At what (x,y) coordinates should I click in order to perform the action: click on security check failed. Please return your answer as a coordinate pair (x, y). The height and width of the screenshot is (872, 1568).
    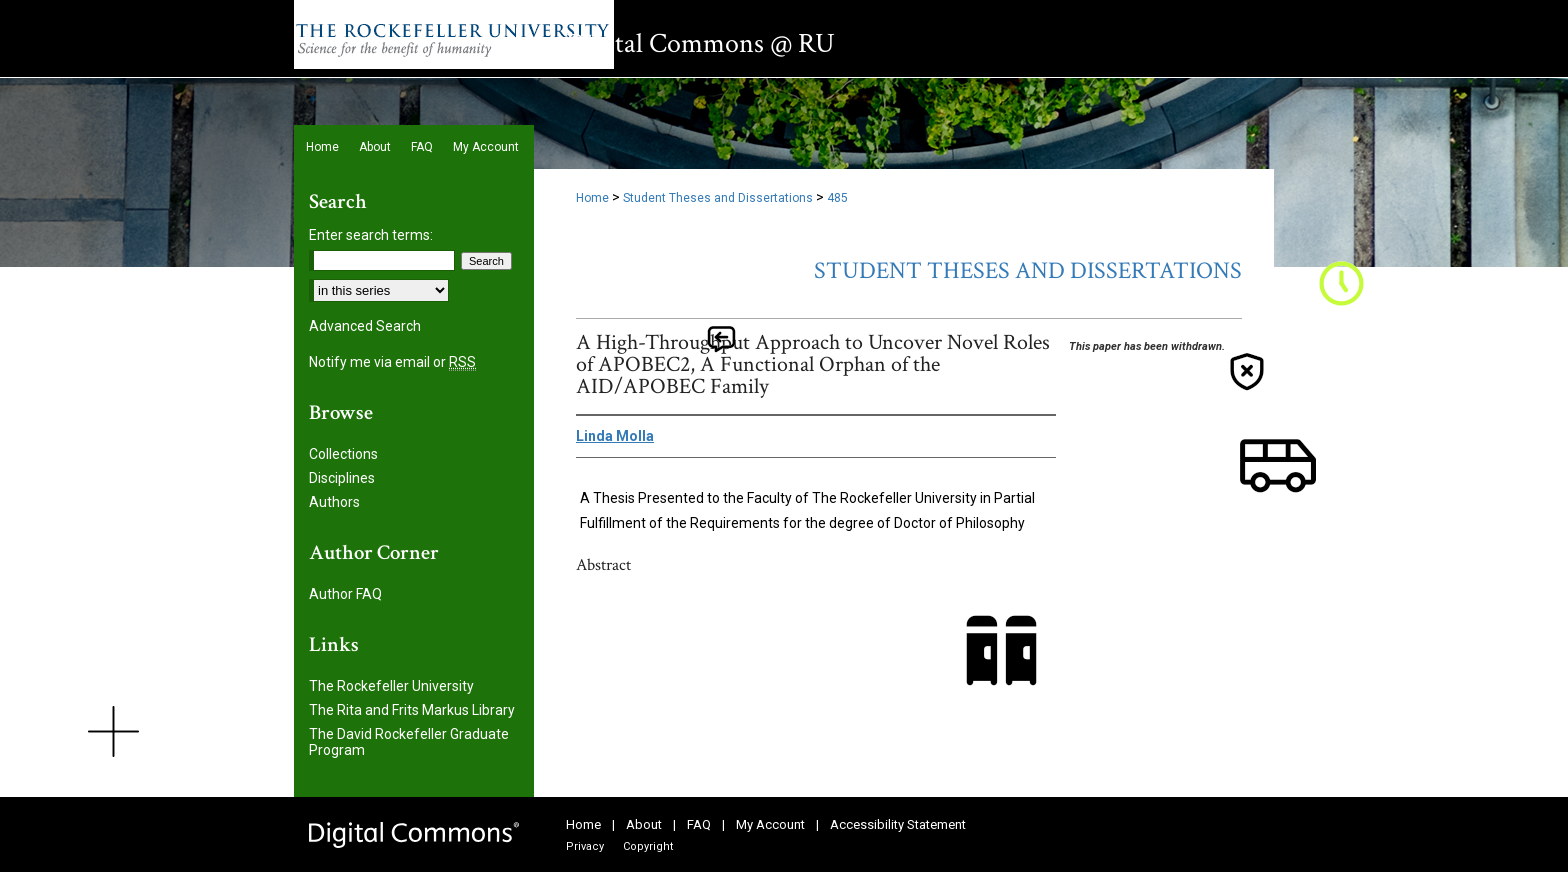
    Looking at the image, I should click on (1247, 372).